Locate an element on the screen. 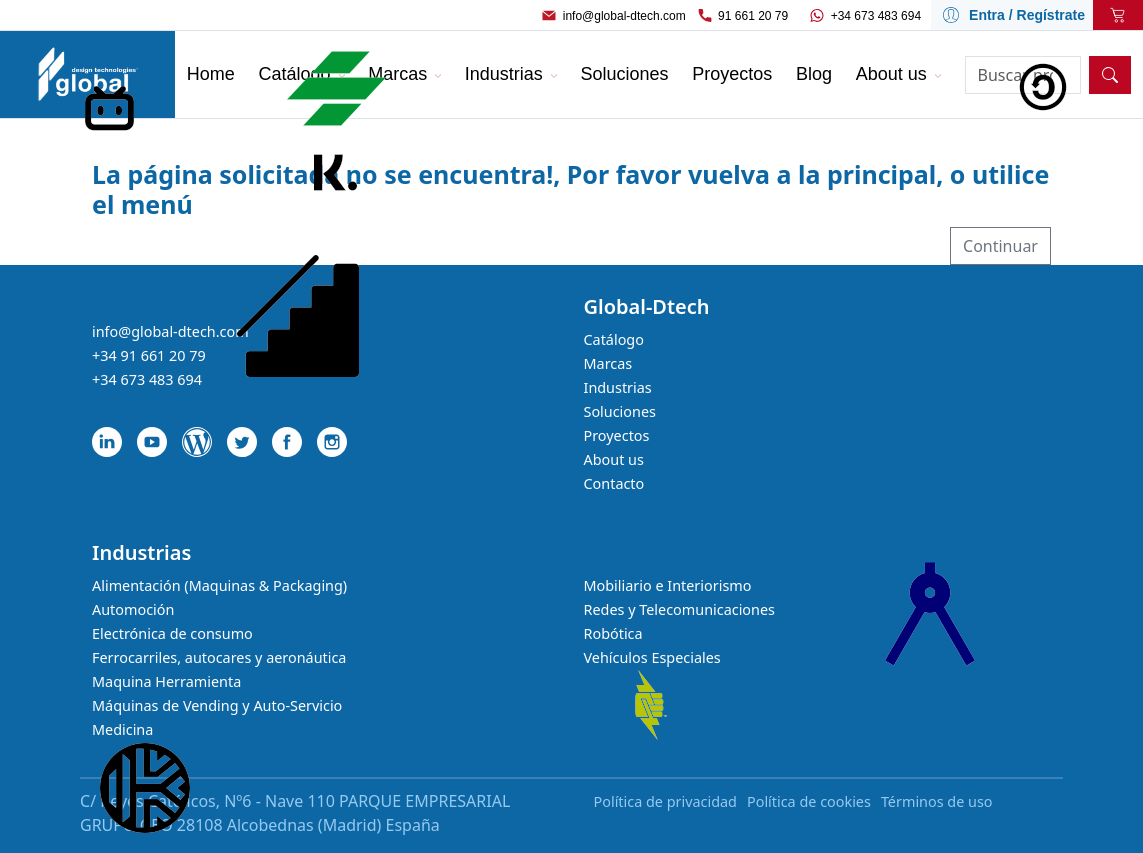 Image resolution: width=1143 pixels, height=853 pixels. pantheon website hosting platform logo is located at coordinates (651, 705).